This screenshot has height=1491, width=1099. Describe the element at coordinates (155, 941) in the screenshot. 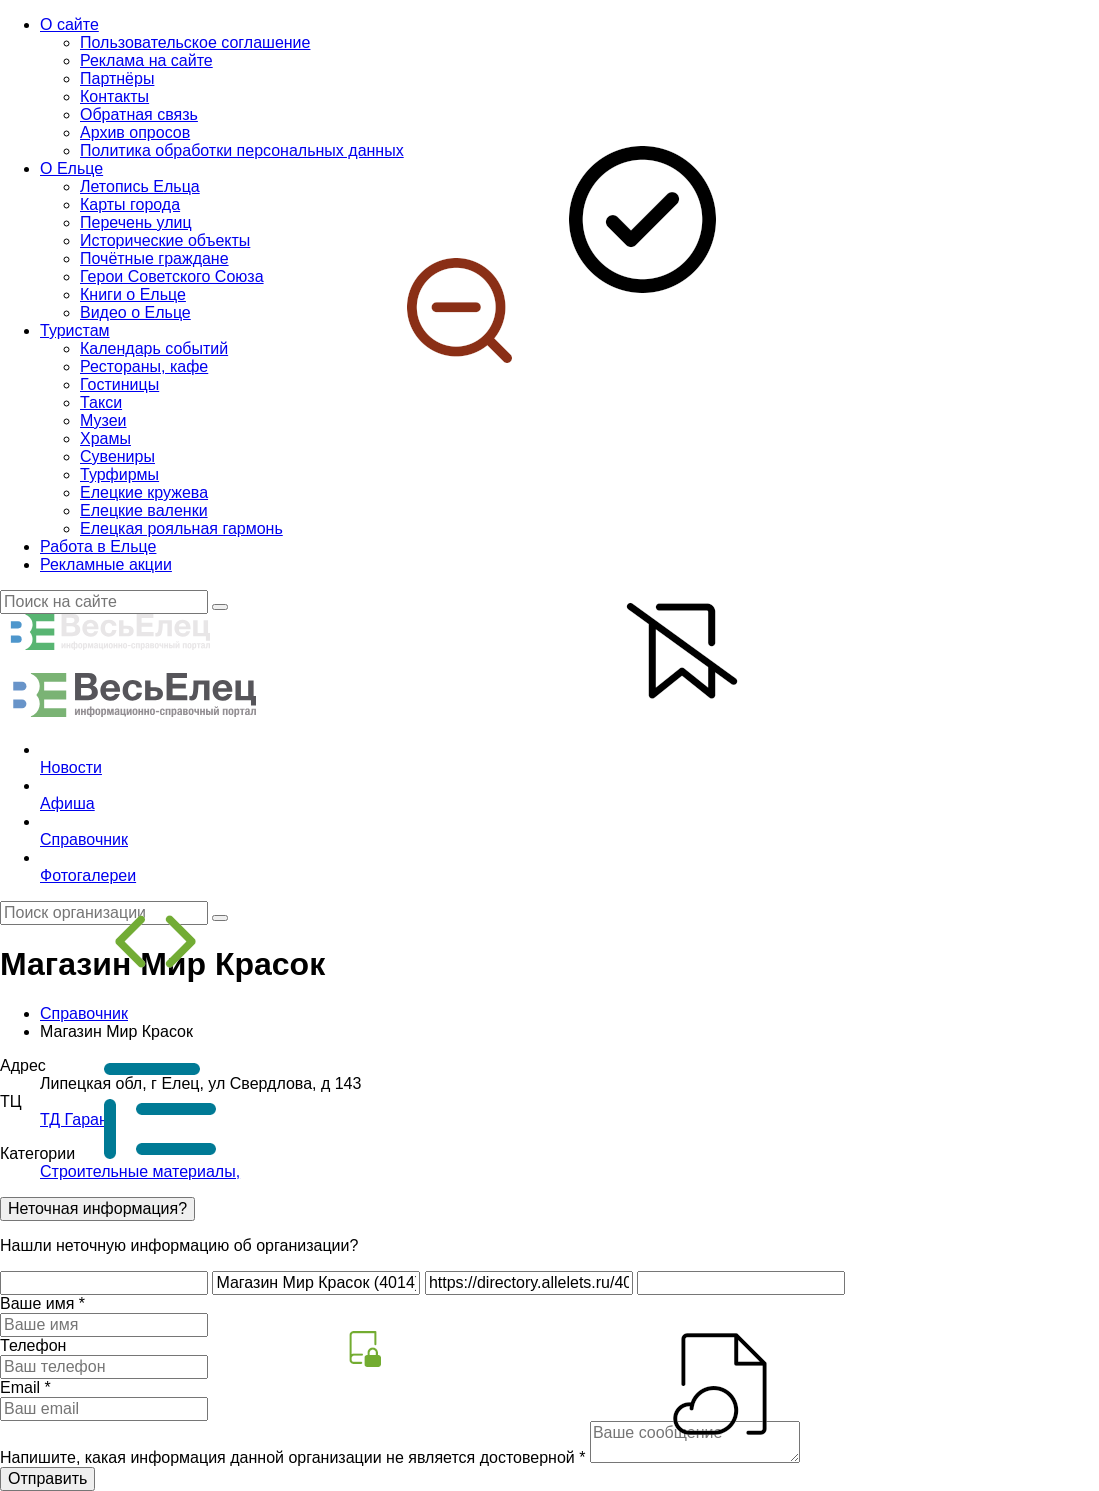

I see `view source code` at that location.